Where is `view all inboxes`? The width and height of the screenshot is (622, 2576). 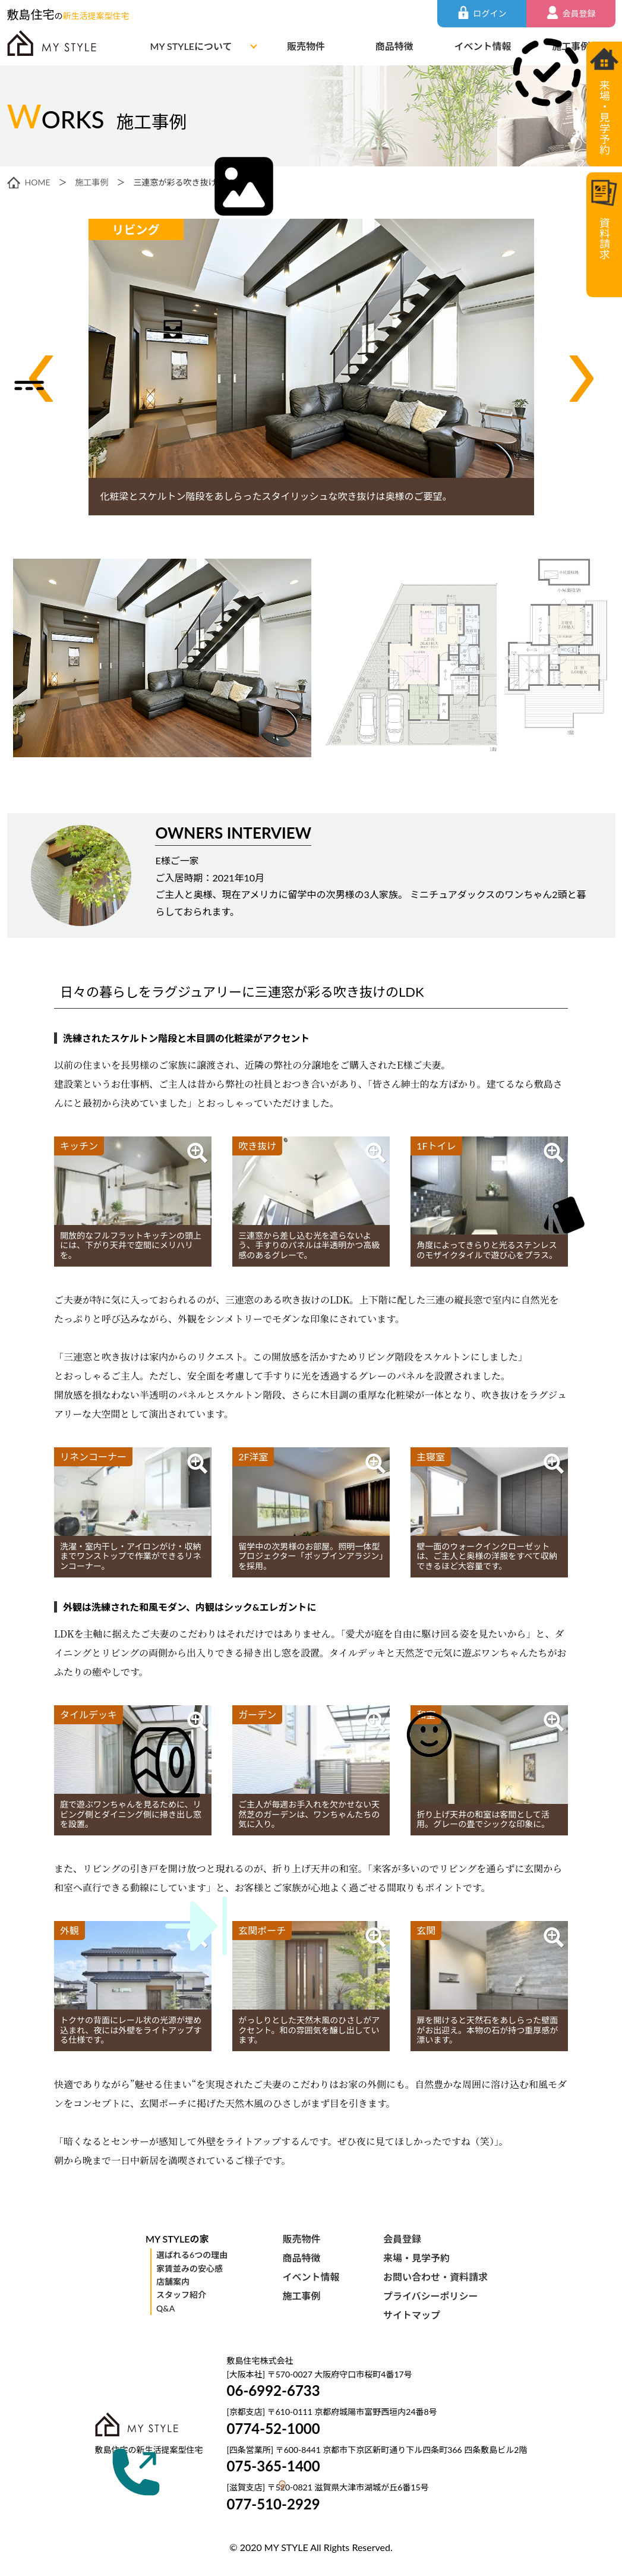 view all inboxes is located at coordinates (173, 329).